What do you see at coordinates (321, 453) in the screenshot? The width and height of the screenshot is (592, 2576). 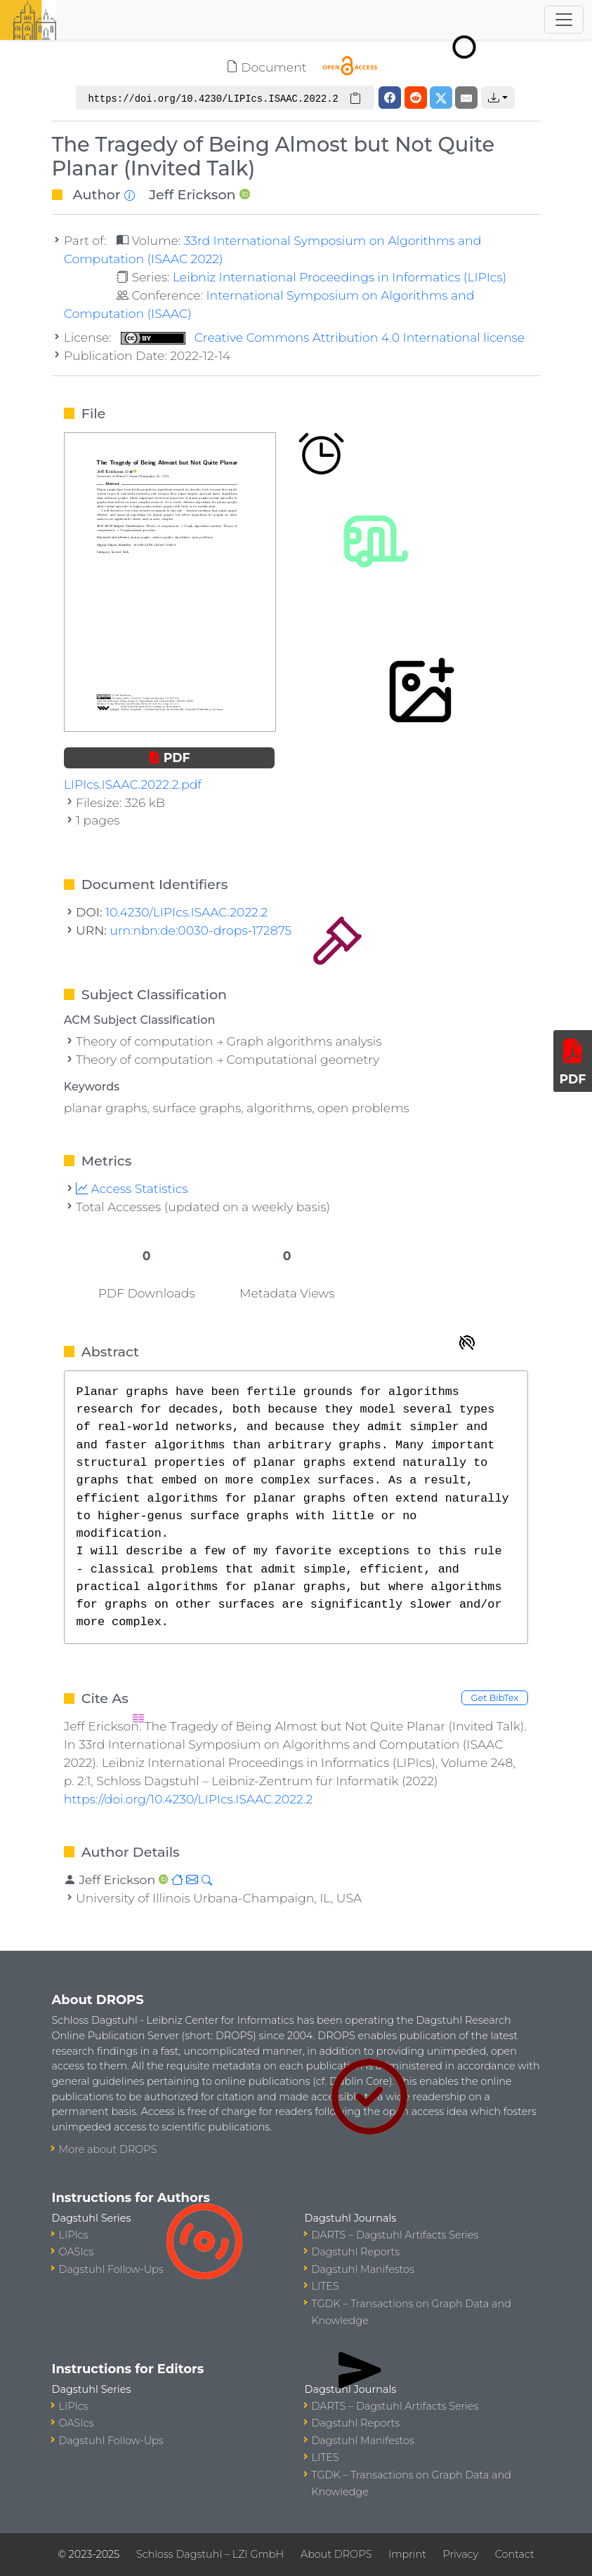 I see `set or manage alarms` at bounding box center [321, 453].